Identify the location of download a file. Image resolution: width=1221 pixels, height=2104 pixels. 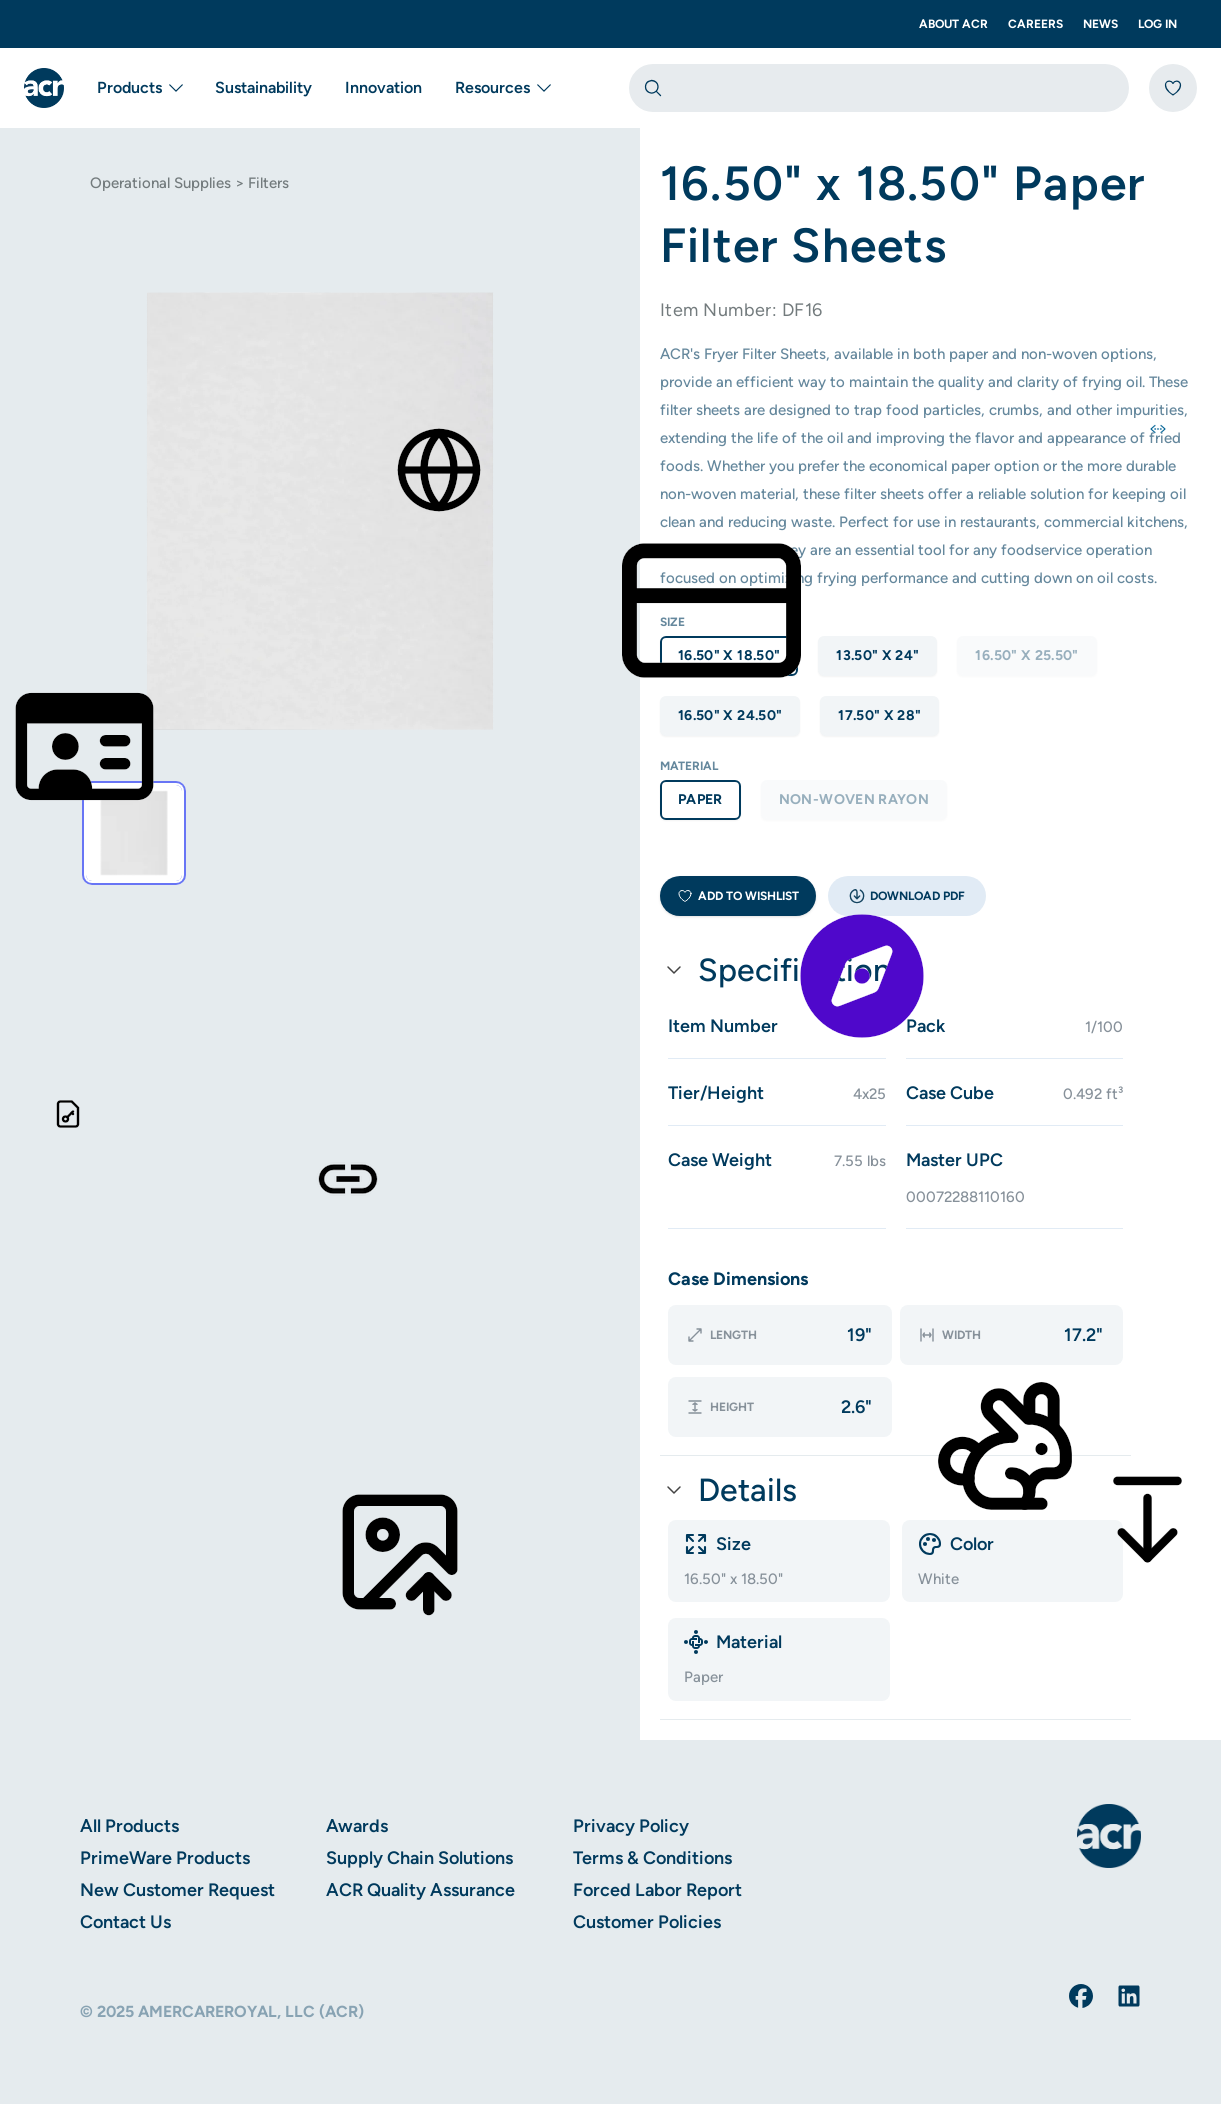
(1147, 1519).